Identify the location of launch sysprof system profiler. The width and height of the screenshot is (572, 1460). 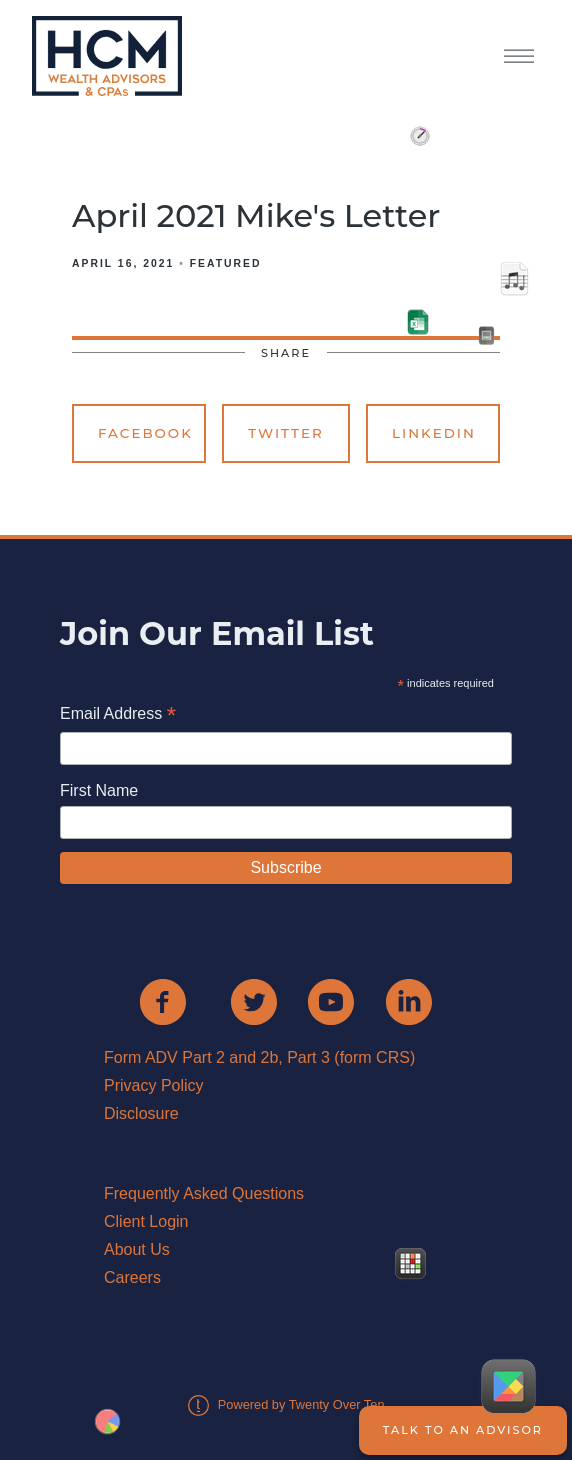
(420, 136).